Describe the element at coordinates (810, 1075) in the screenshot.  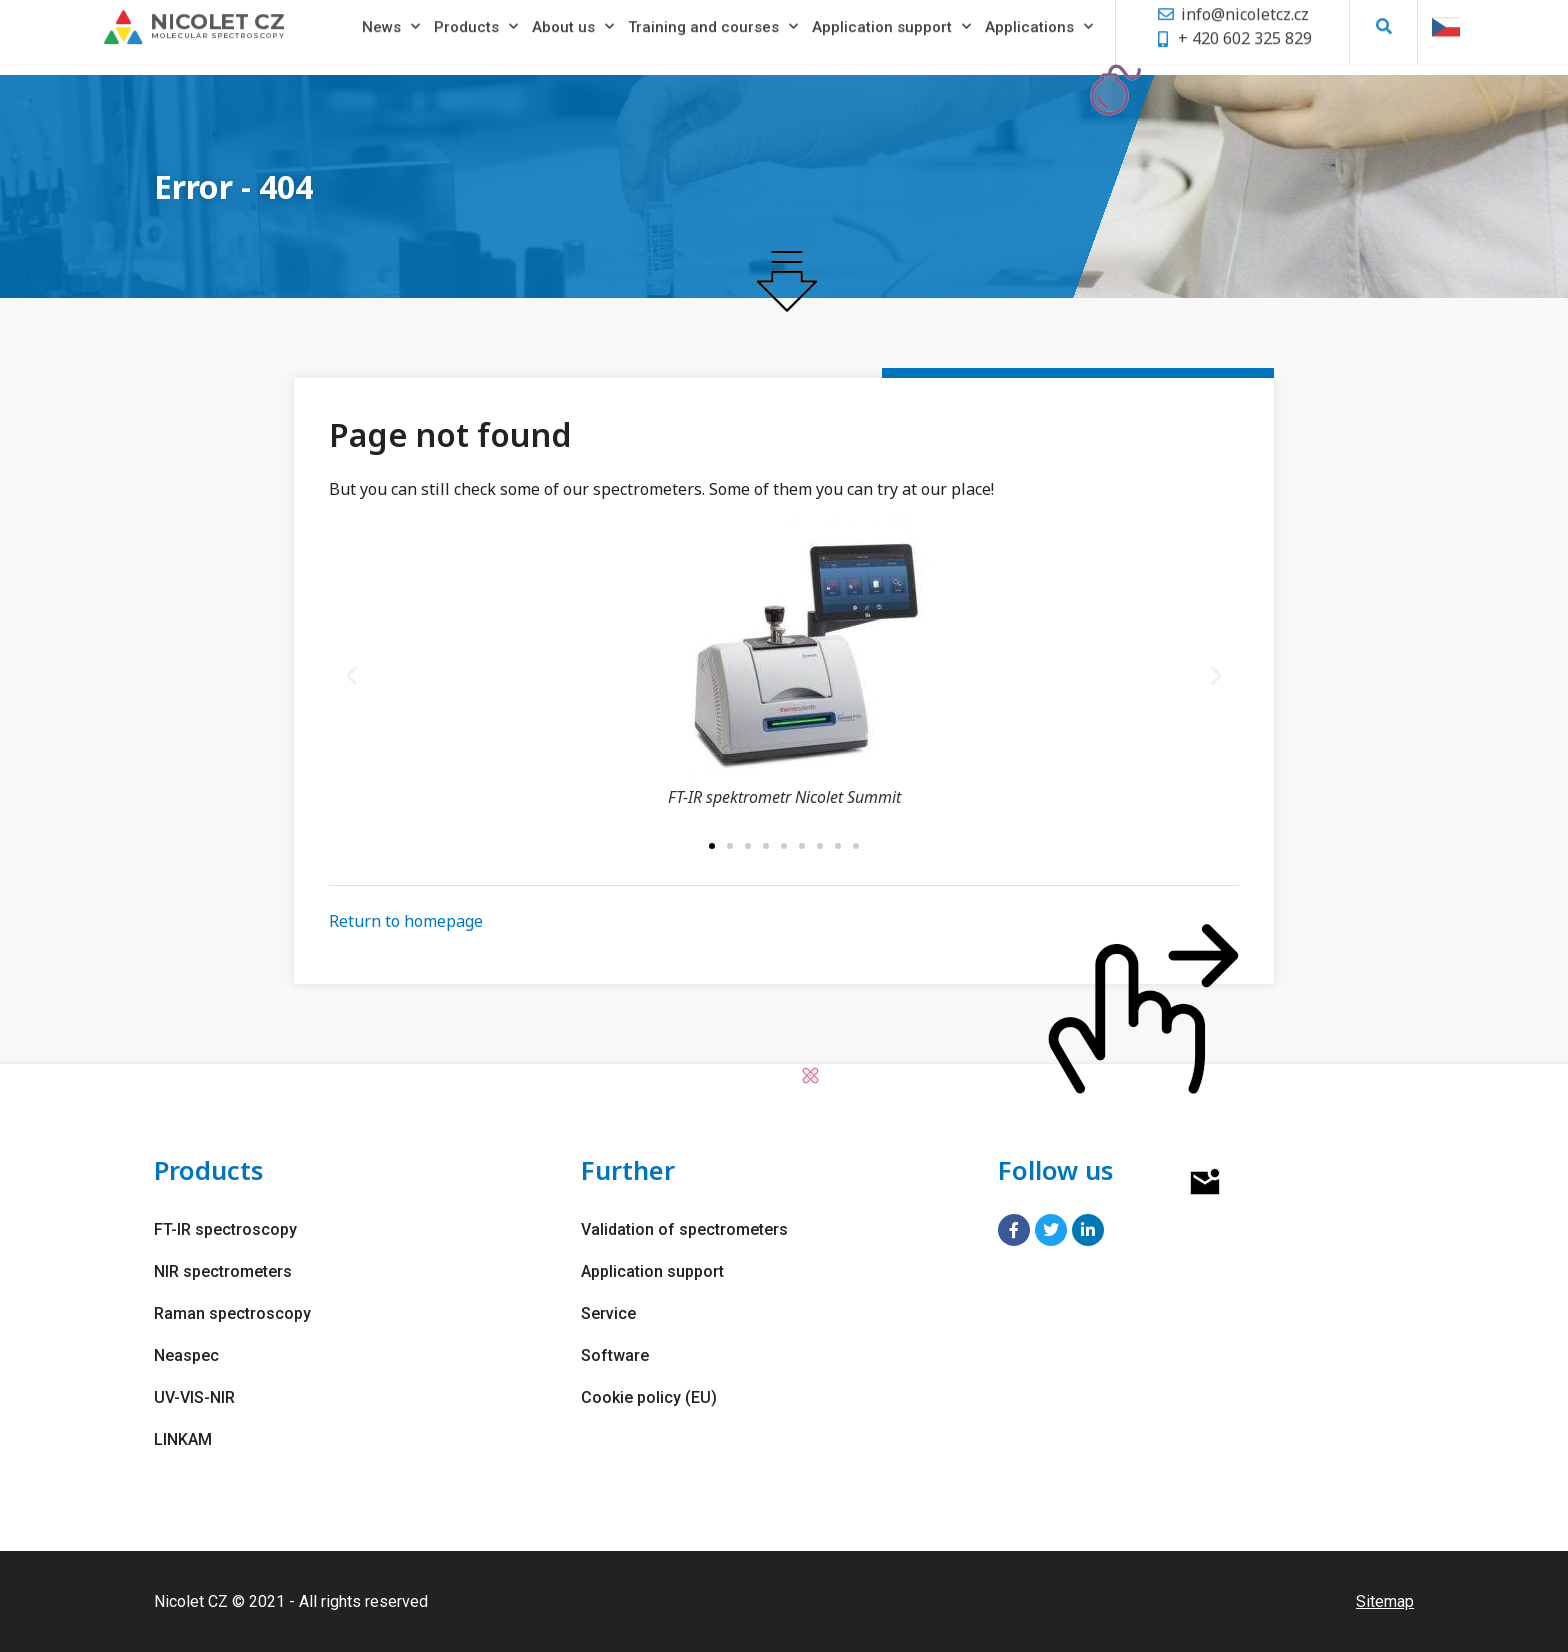
I see `access health or first aid resources` at that location.